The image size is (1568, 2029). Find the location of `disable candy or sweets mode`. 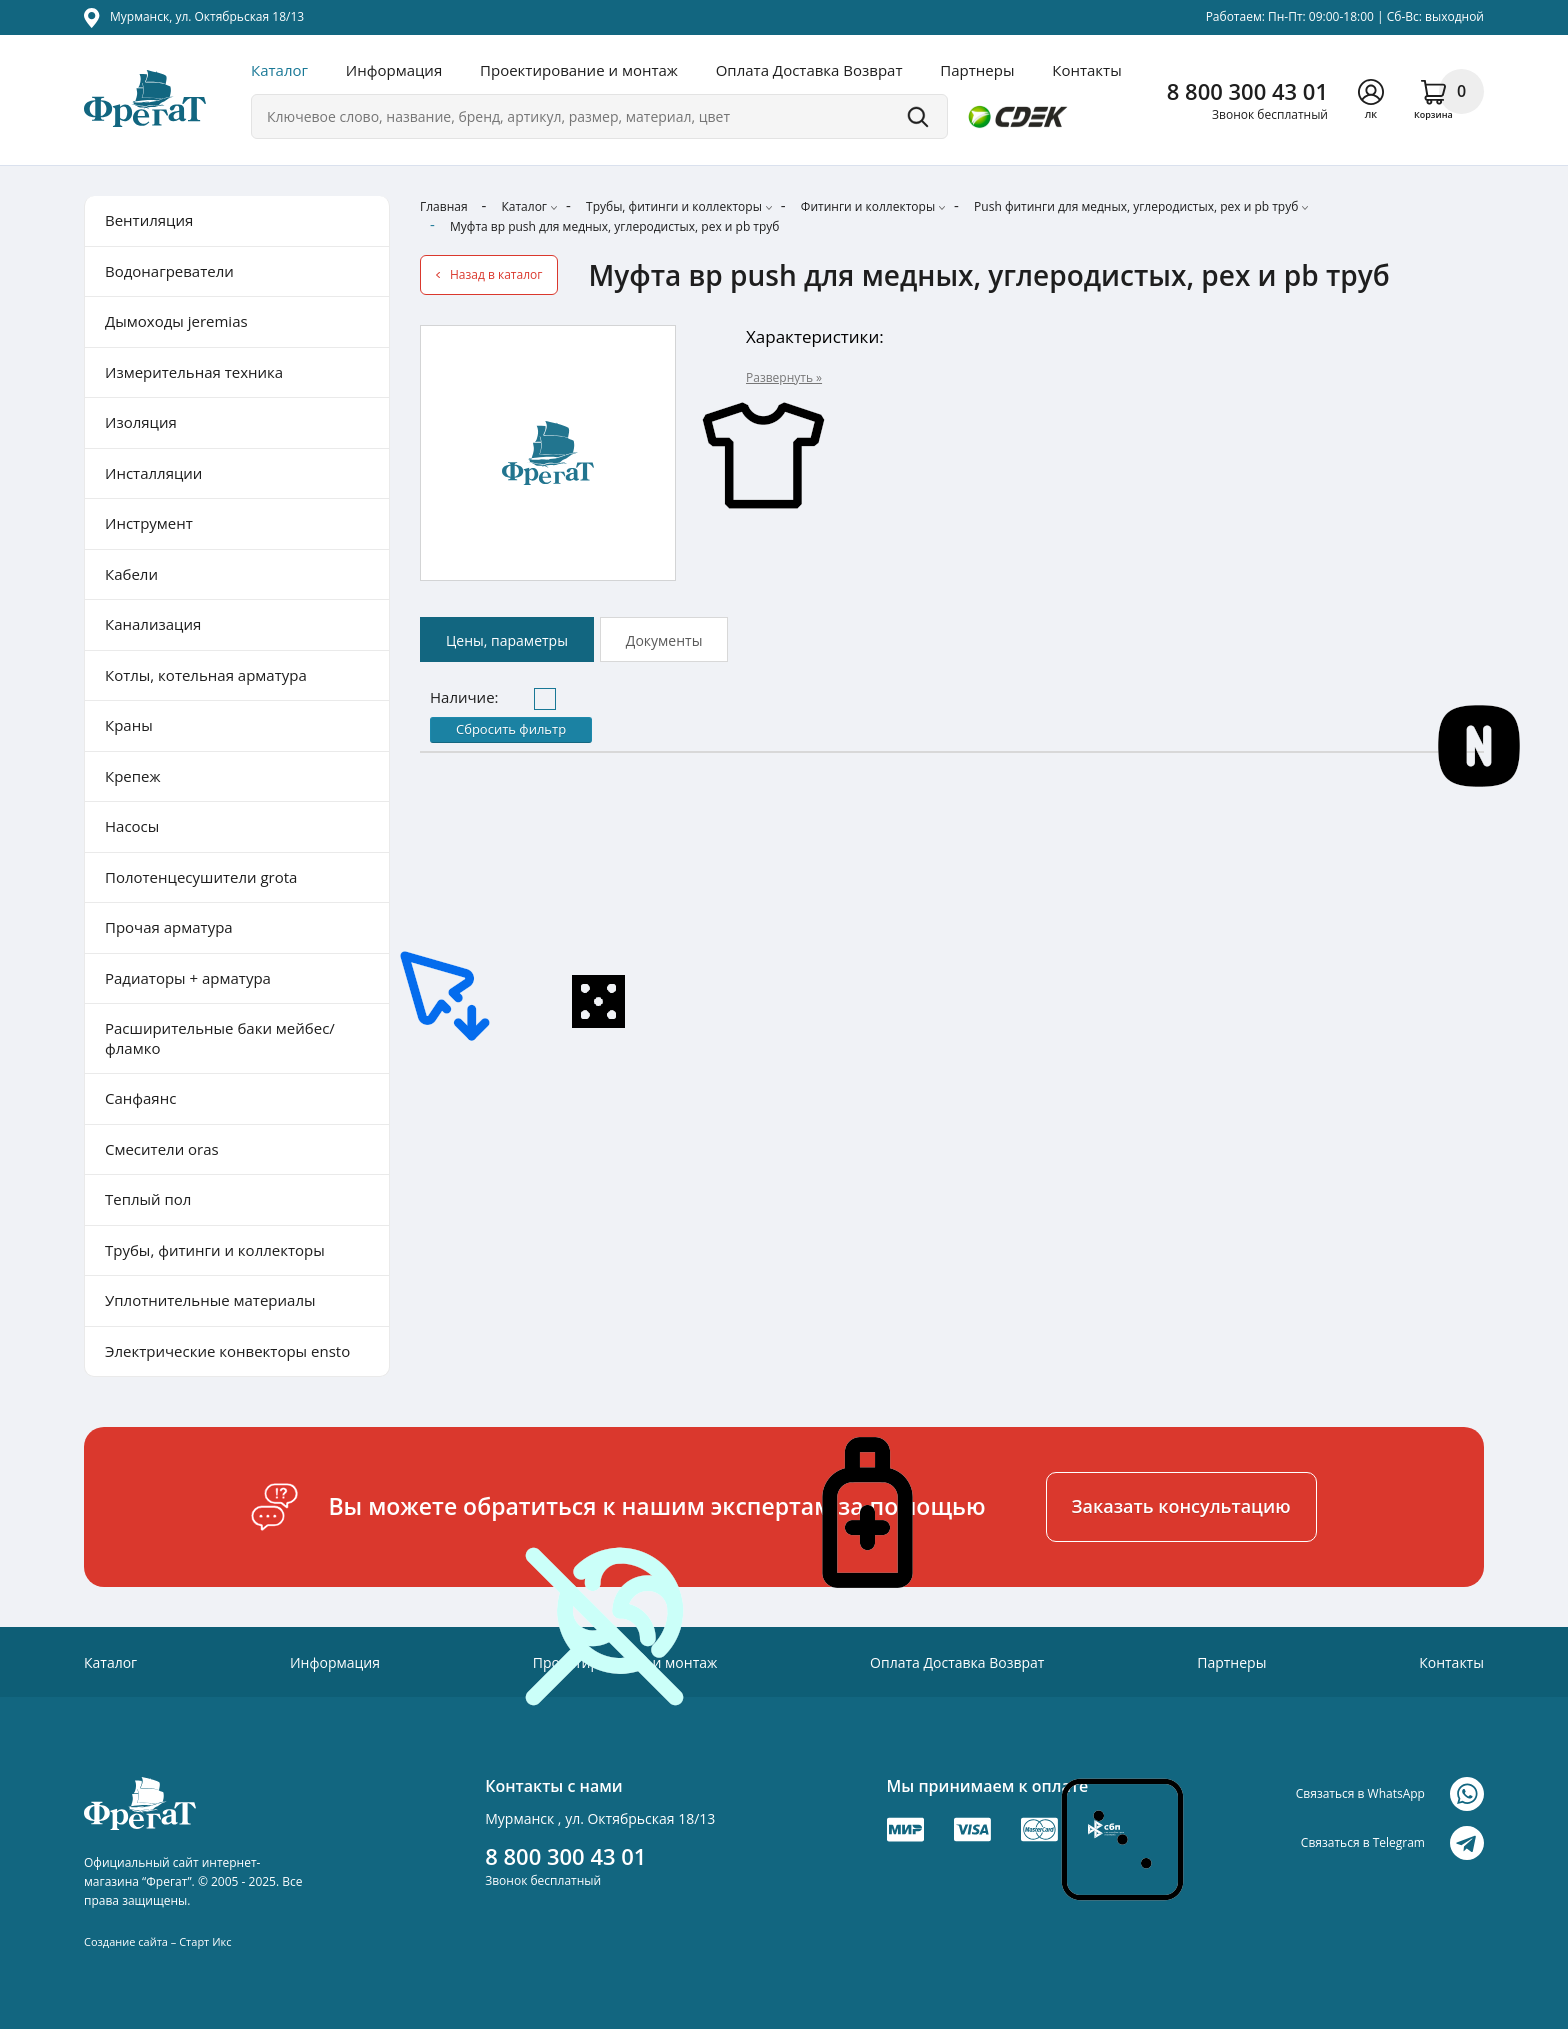

disable candy or sweets mode is located at coordinates (604, 1626).